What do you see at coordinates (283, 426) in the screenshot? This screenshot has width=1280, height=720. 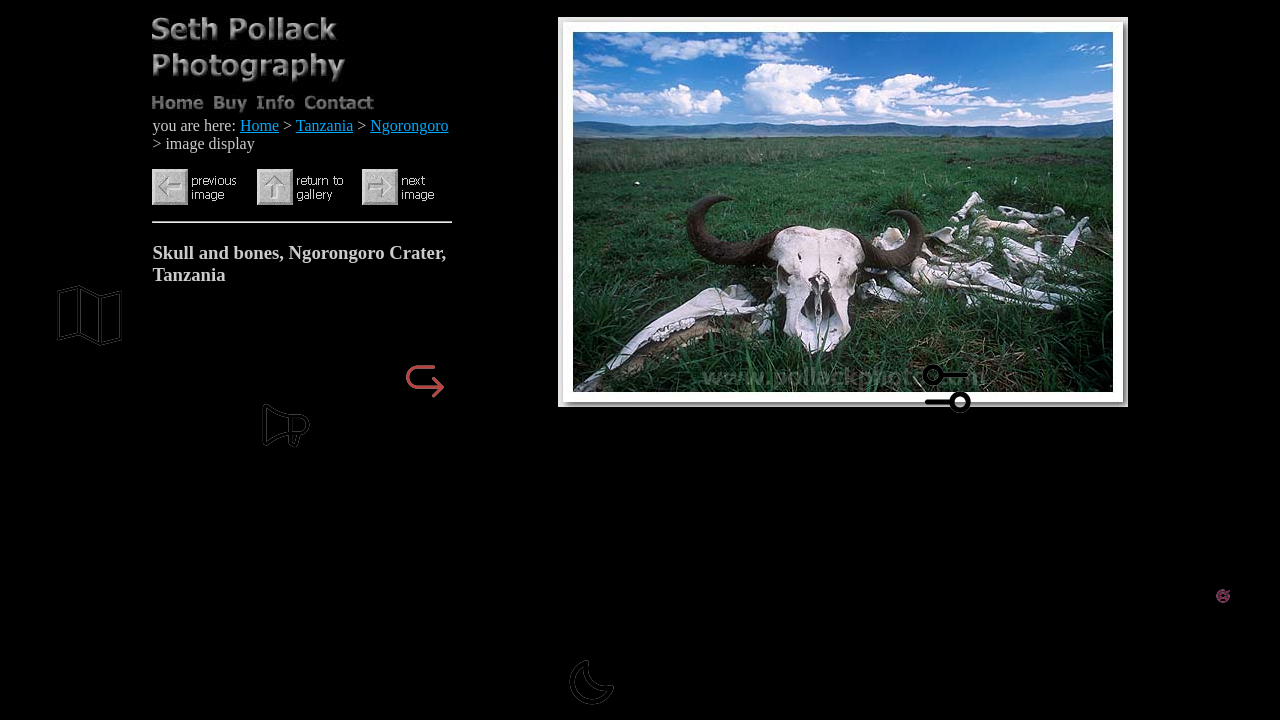 I see `make an announcement or broadcast` at bounding box center [283, 426].